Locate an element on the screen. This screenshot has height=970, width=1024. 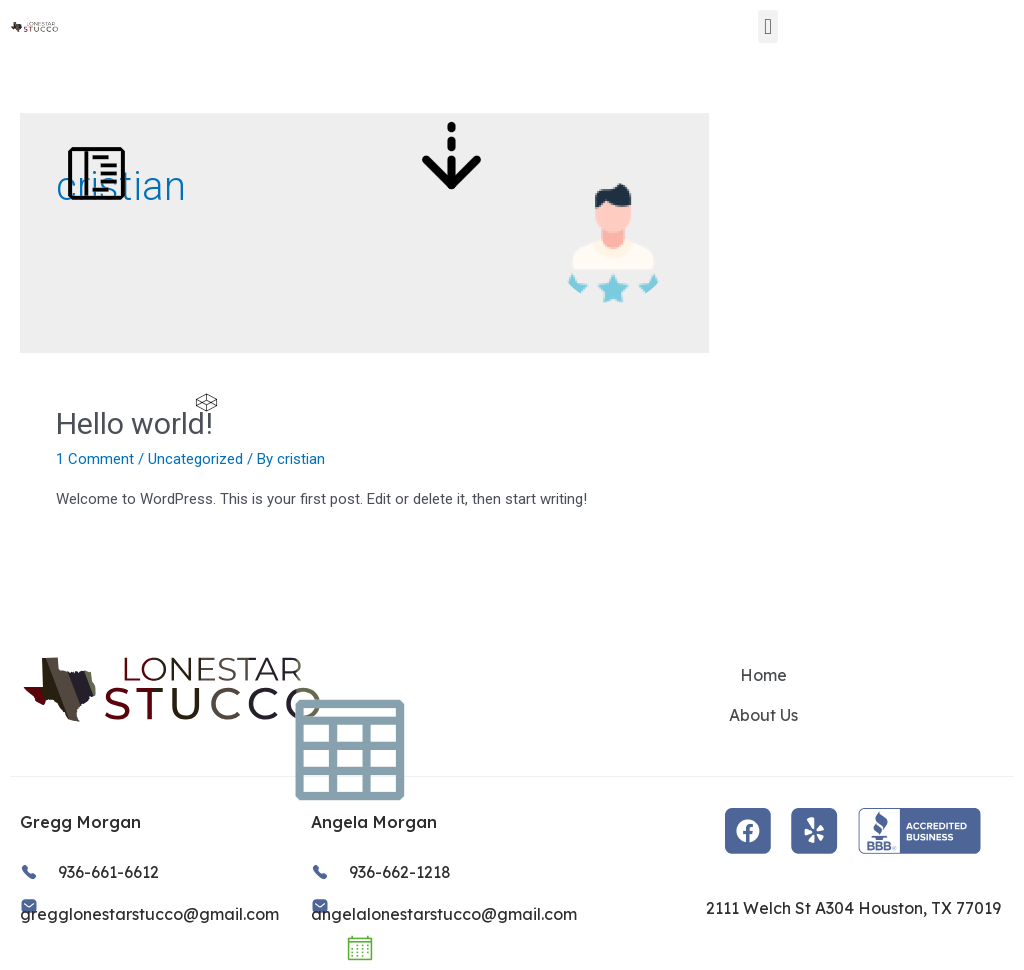
insert or view a data table is located at coordinates (354, 750).